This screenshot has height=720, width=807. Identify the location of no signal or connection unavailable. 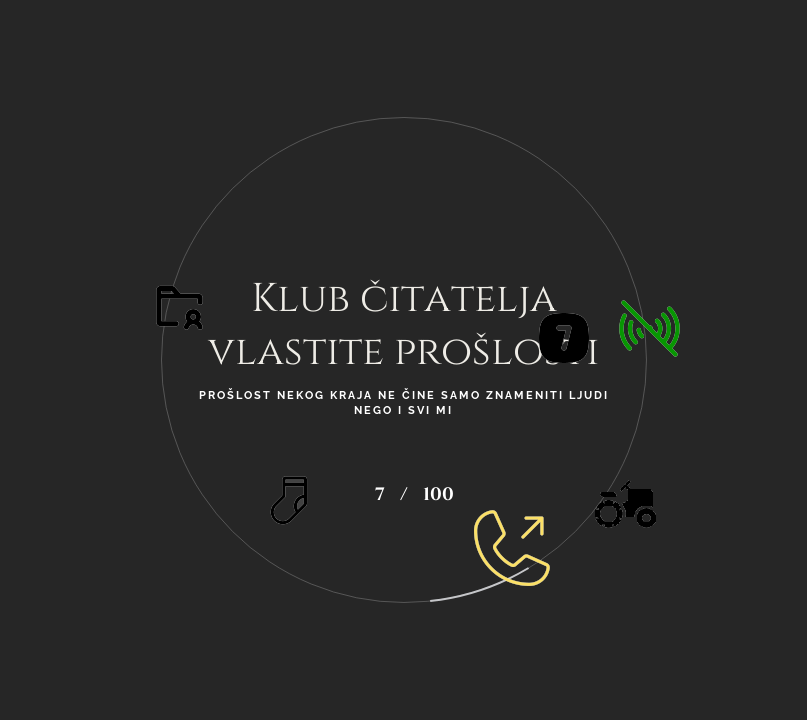
(649, 328).